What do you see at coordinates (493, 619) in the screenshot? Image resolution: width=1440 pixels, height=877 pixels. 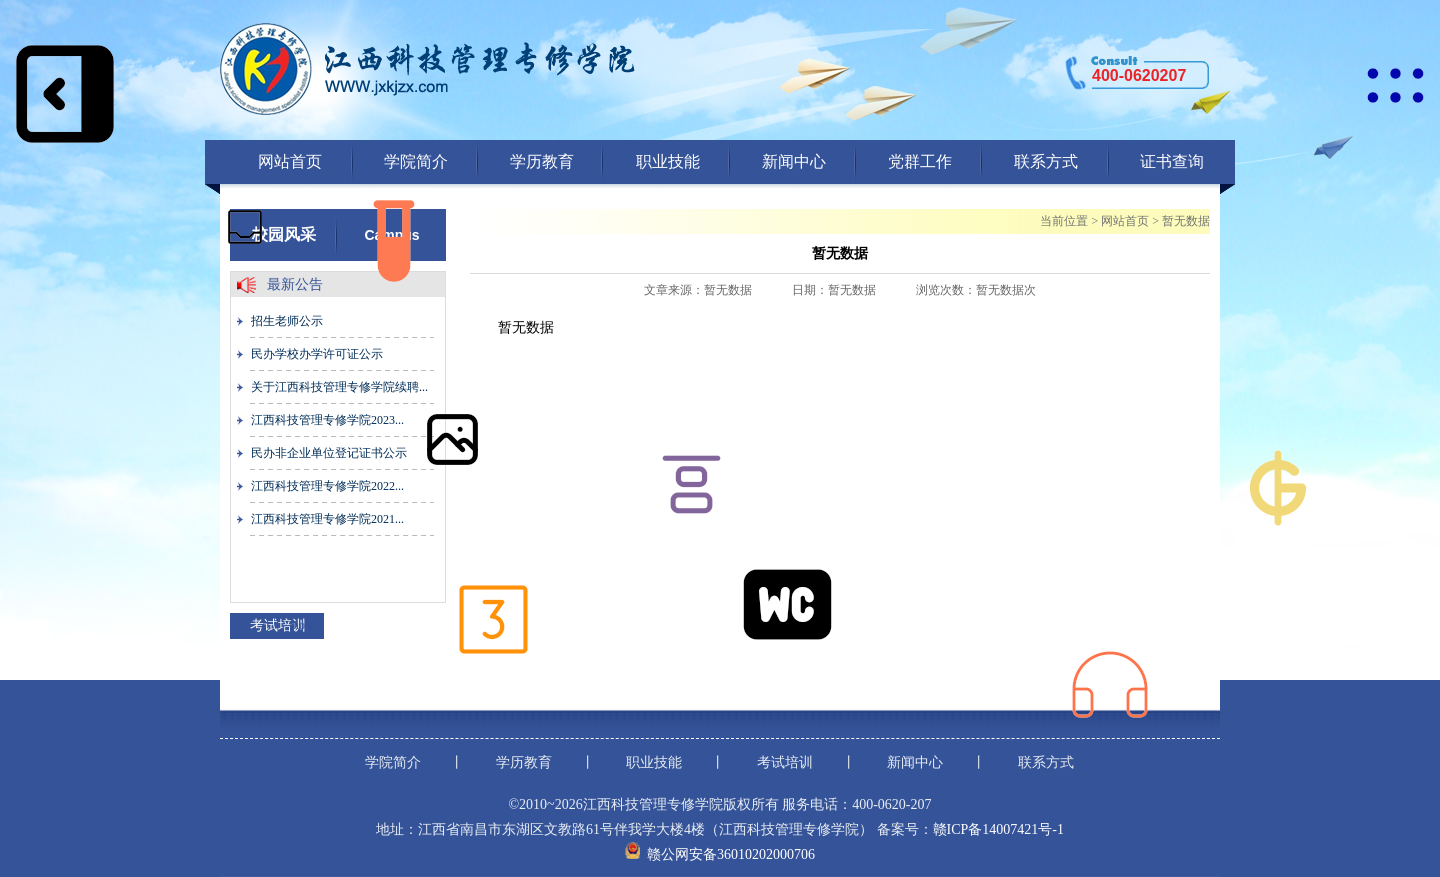 I see `step 3 in a numbered sequence or process` at bounding box center [493, 619].